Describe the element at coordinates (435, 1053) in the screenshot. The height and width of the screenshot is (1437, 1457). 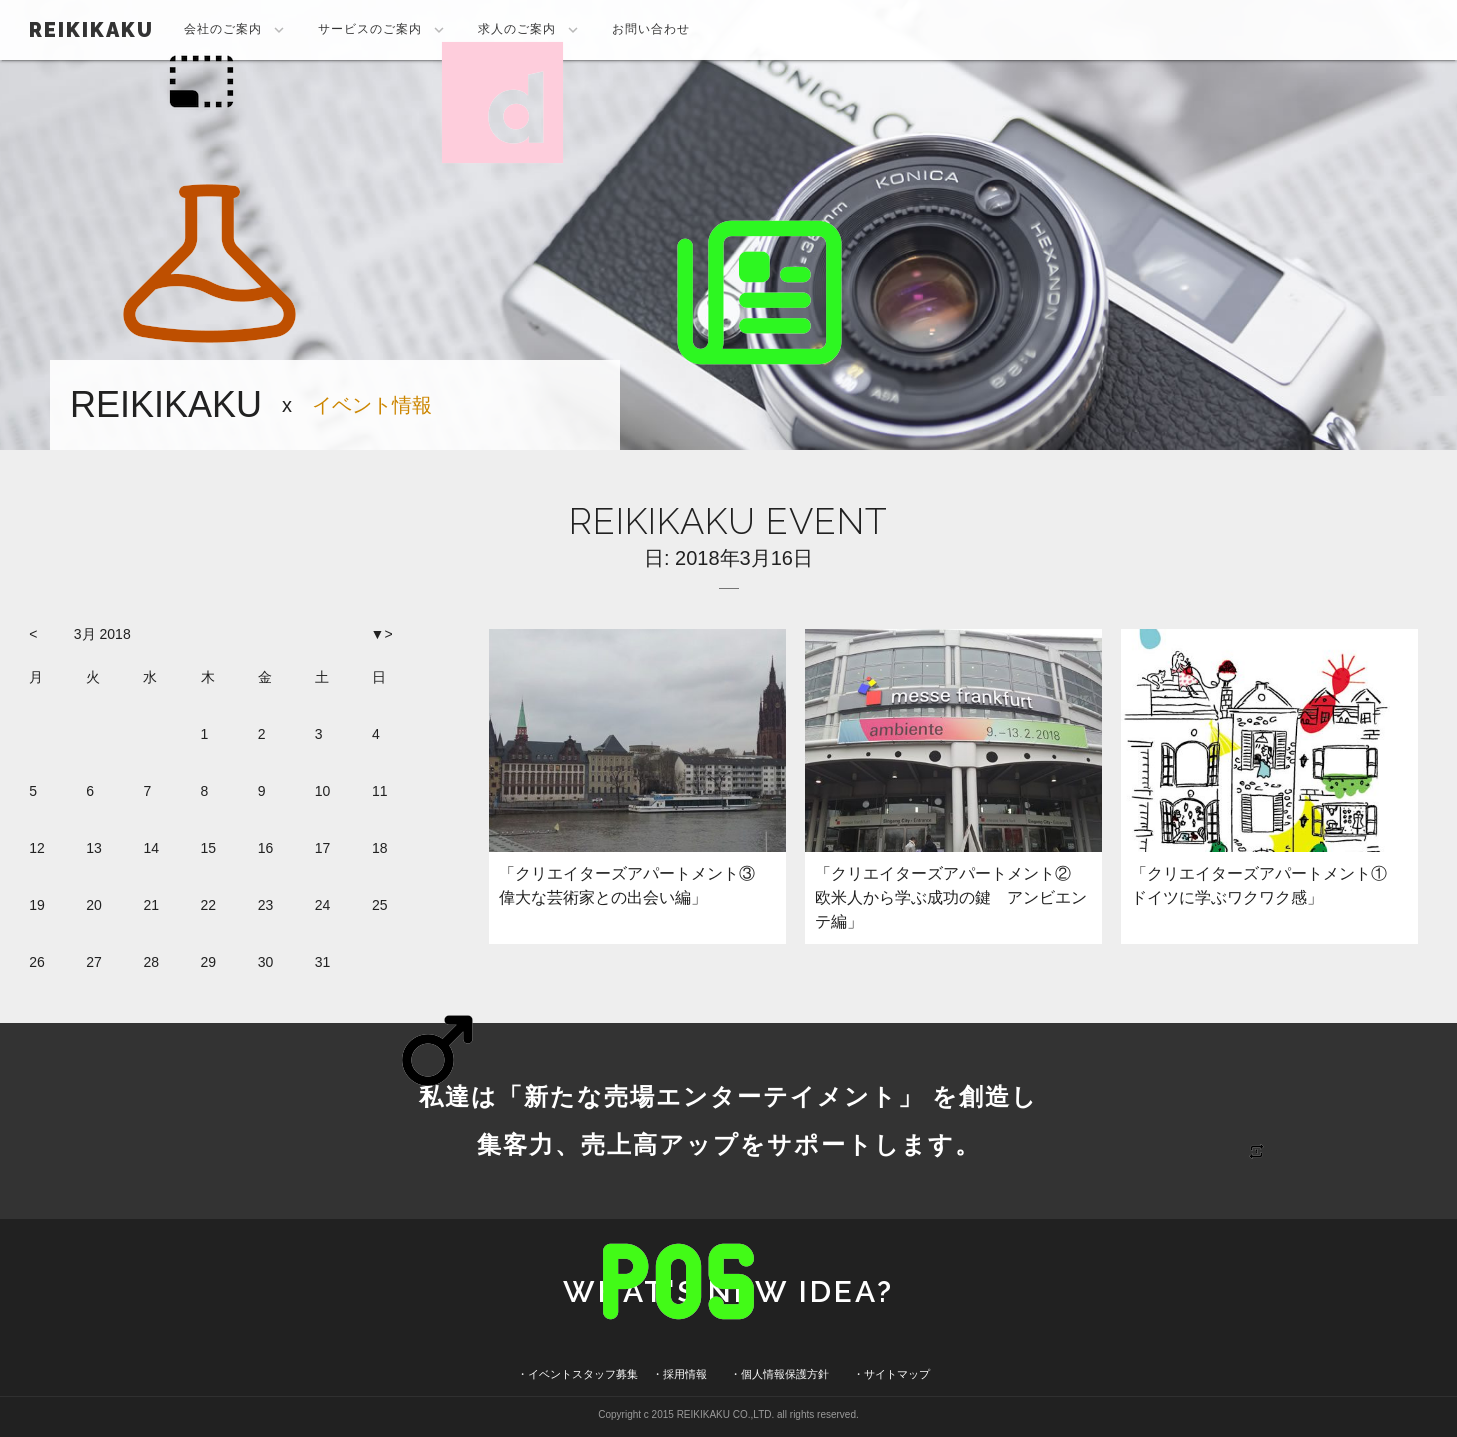
I see `indicates male gender selection` at that location.